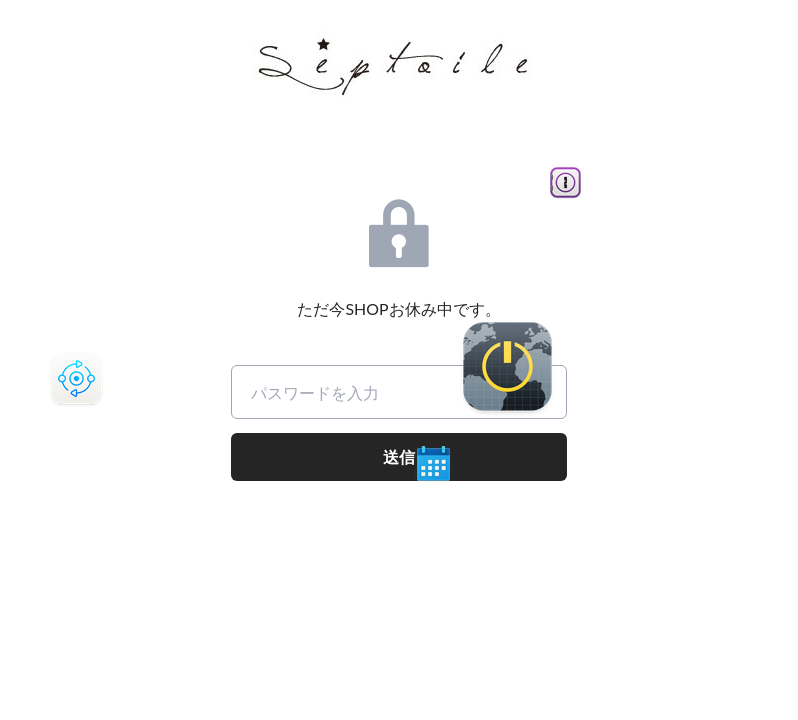 This screenshot has width=798, height=720. Describe the element at coordinates (433, 464) in the screenshot. I see `open the calendar app` at that location.